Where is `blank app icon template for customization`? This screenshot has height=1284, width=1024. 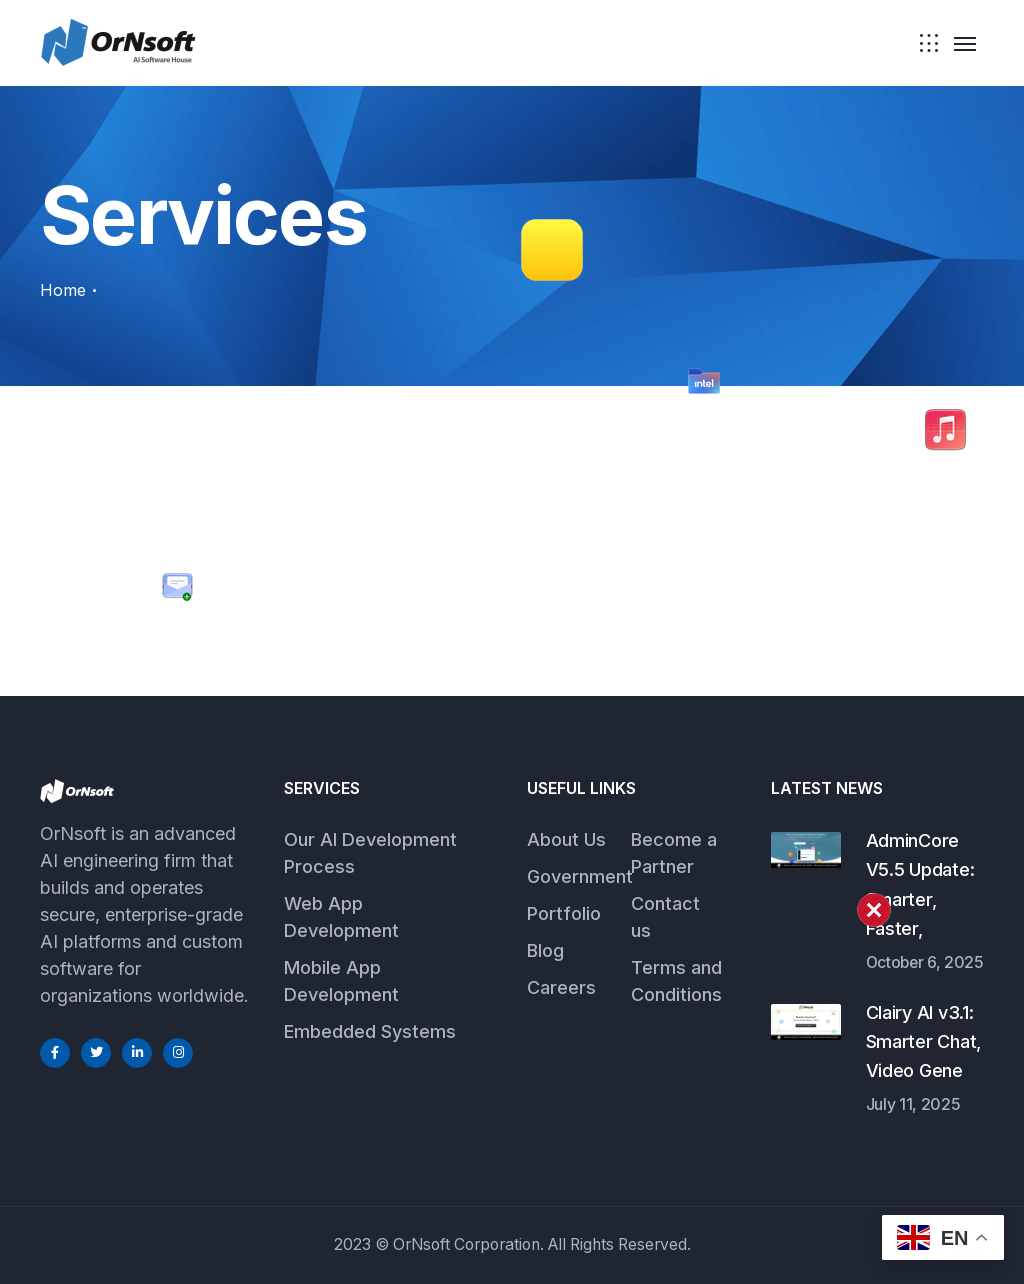
blank app icon template for customization is located at coordinates (552, 250).